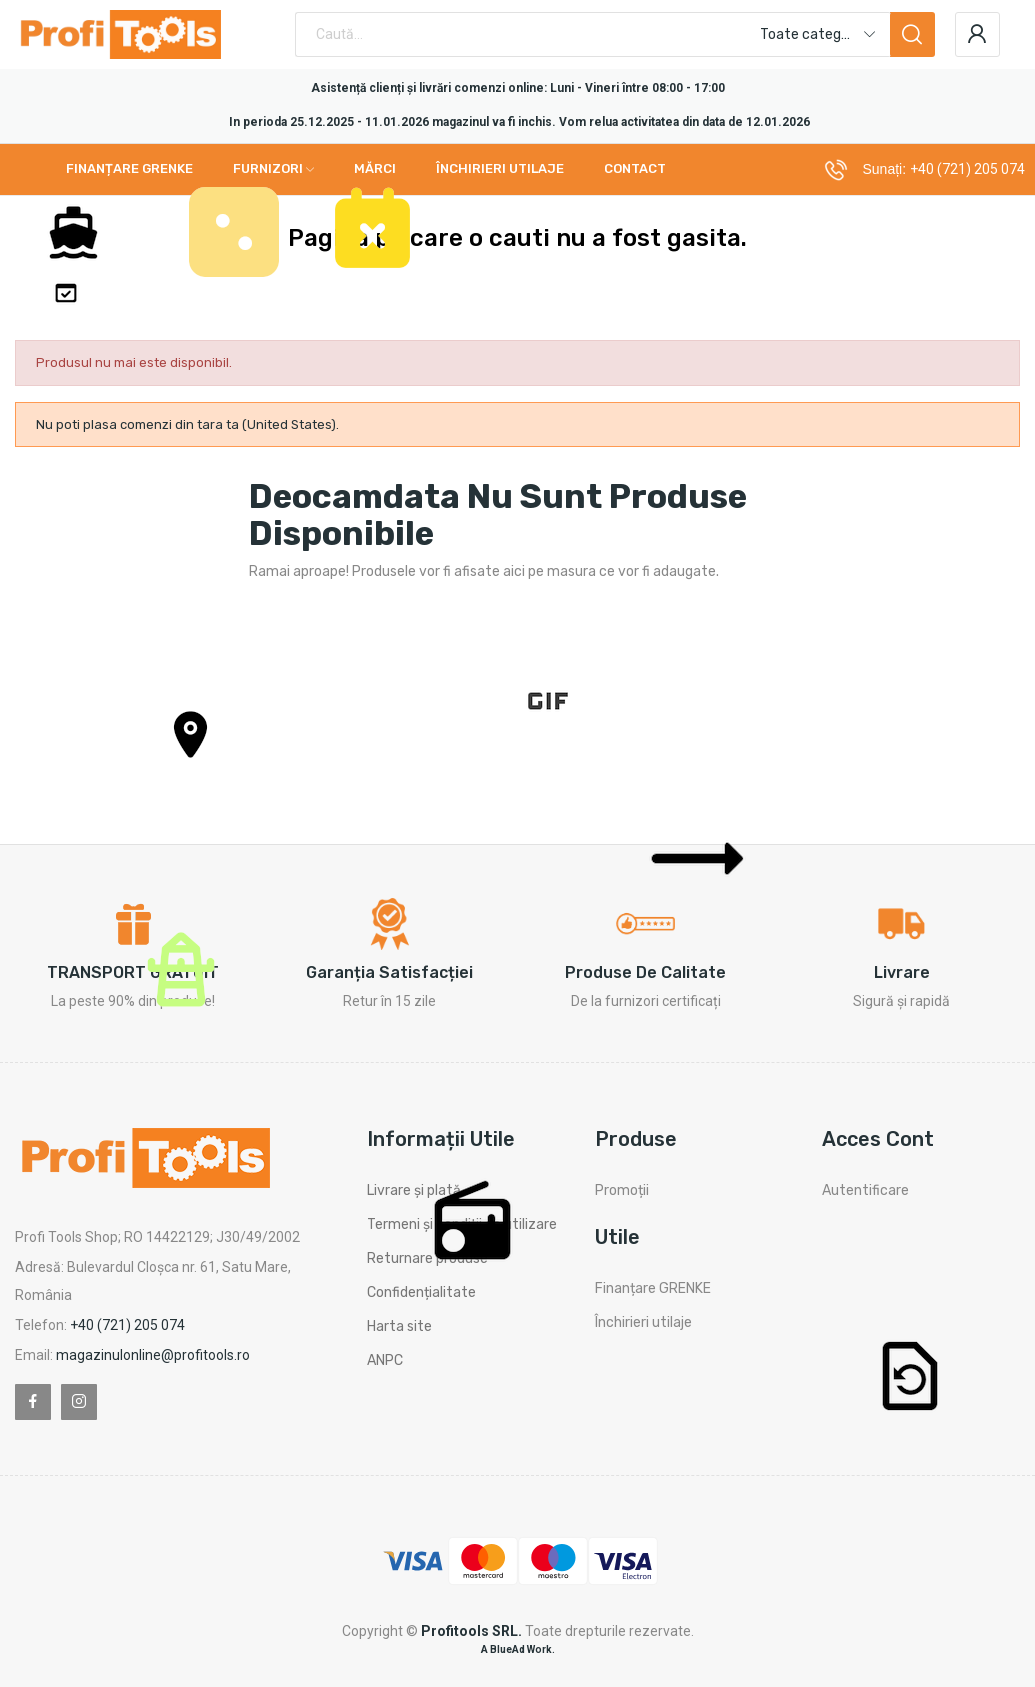  Describe the element at coordinates (372, 230) in the screenshot. I see `cancel or remove a scheduled event` at that location.